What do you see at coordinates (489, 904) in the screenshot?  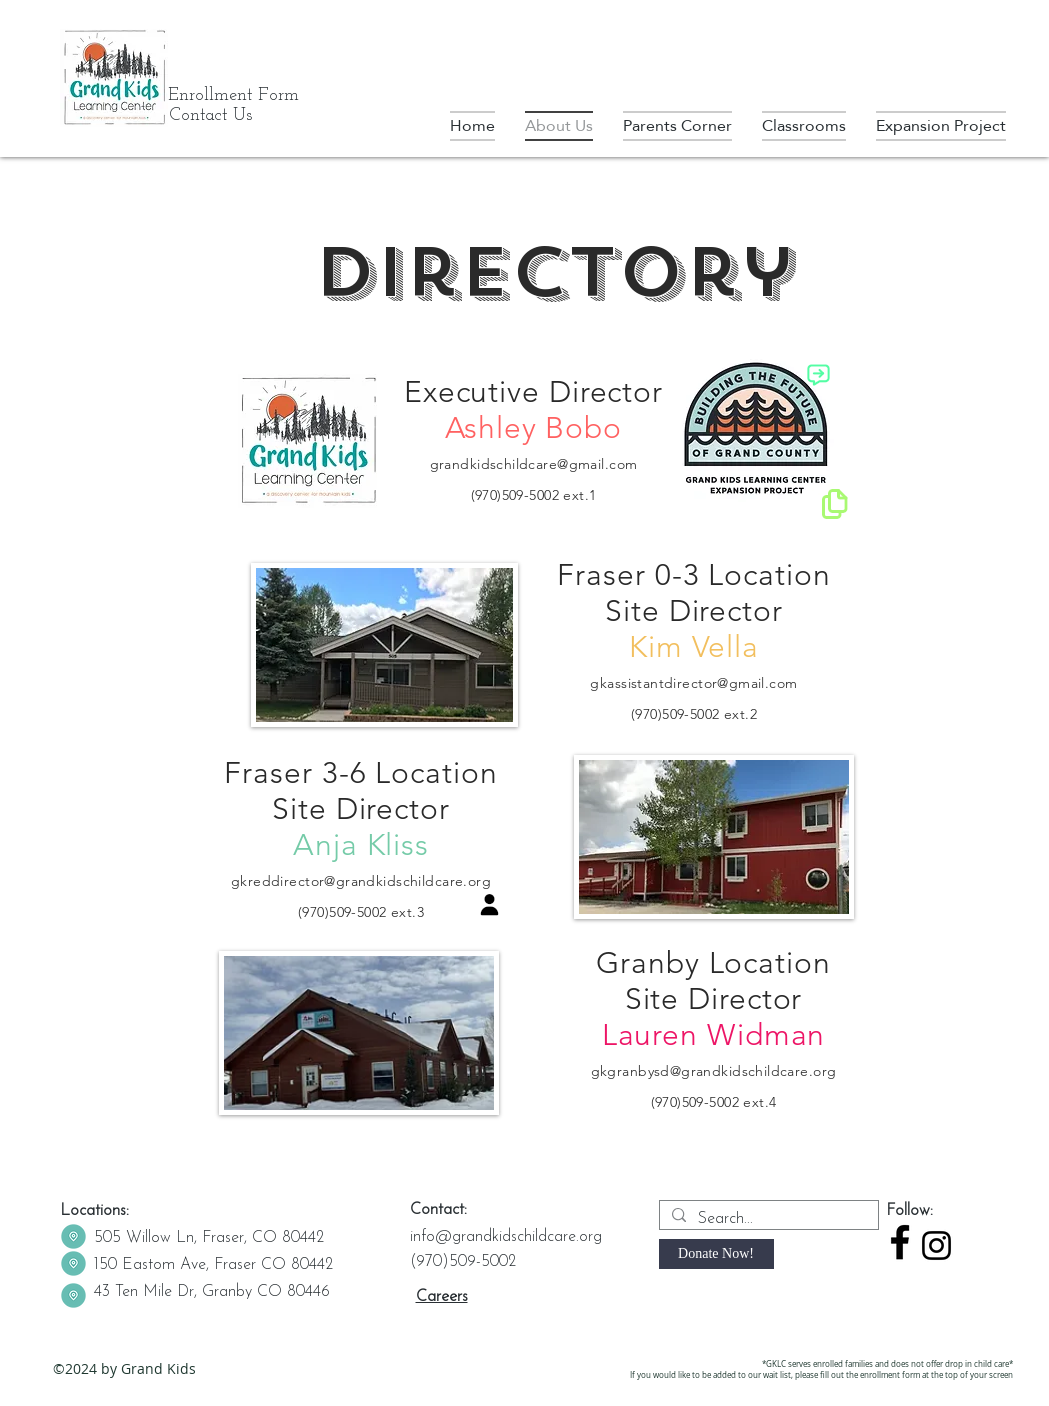 I see `view your profile` at bounding box center [489, 904].